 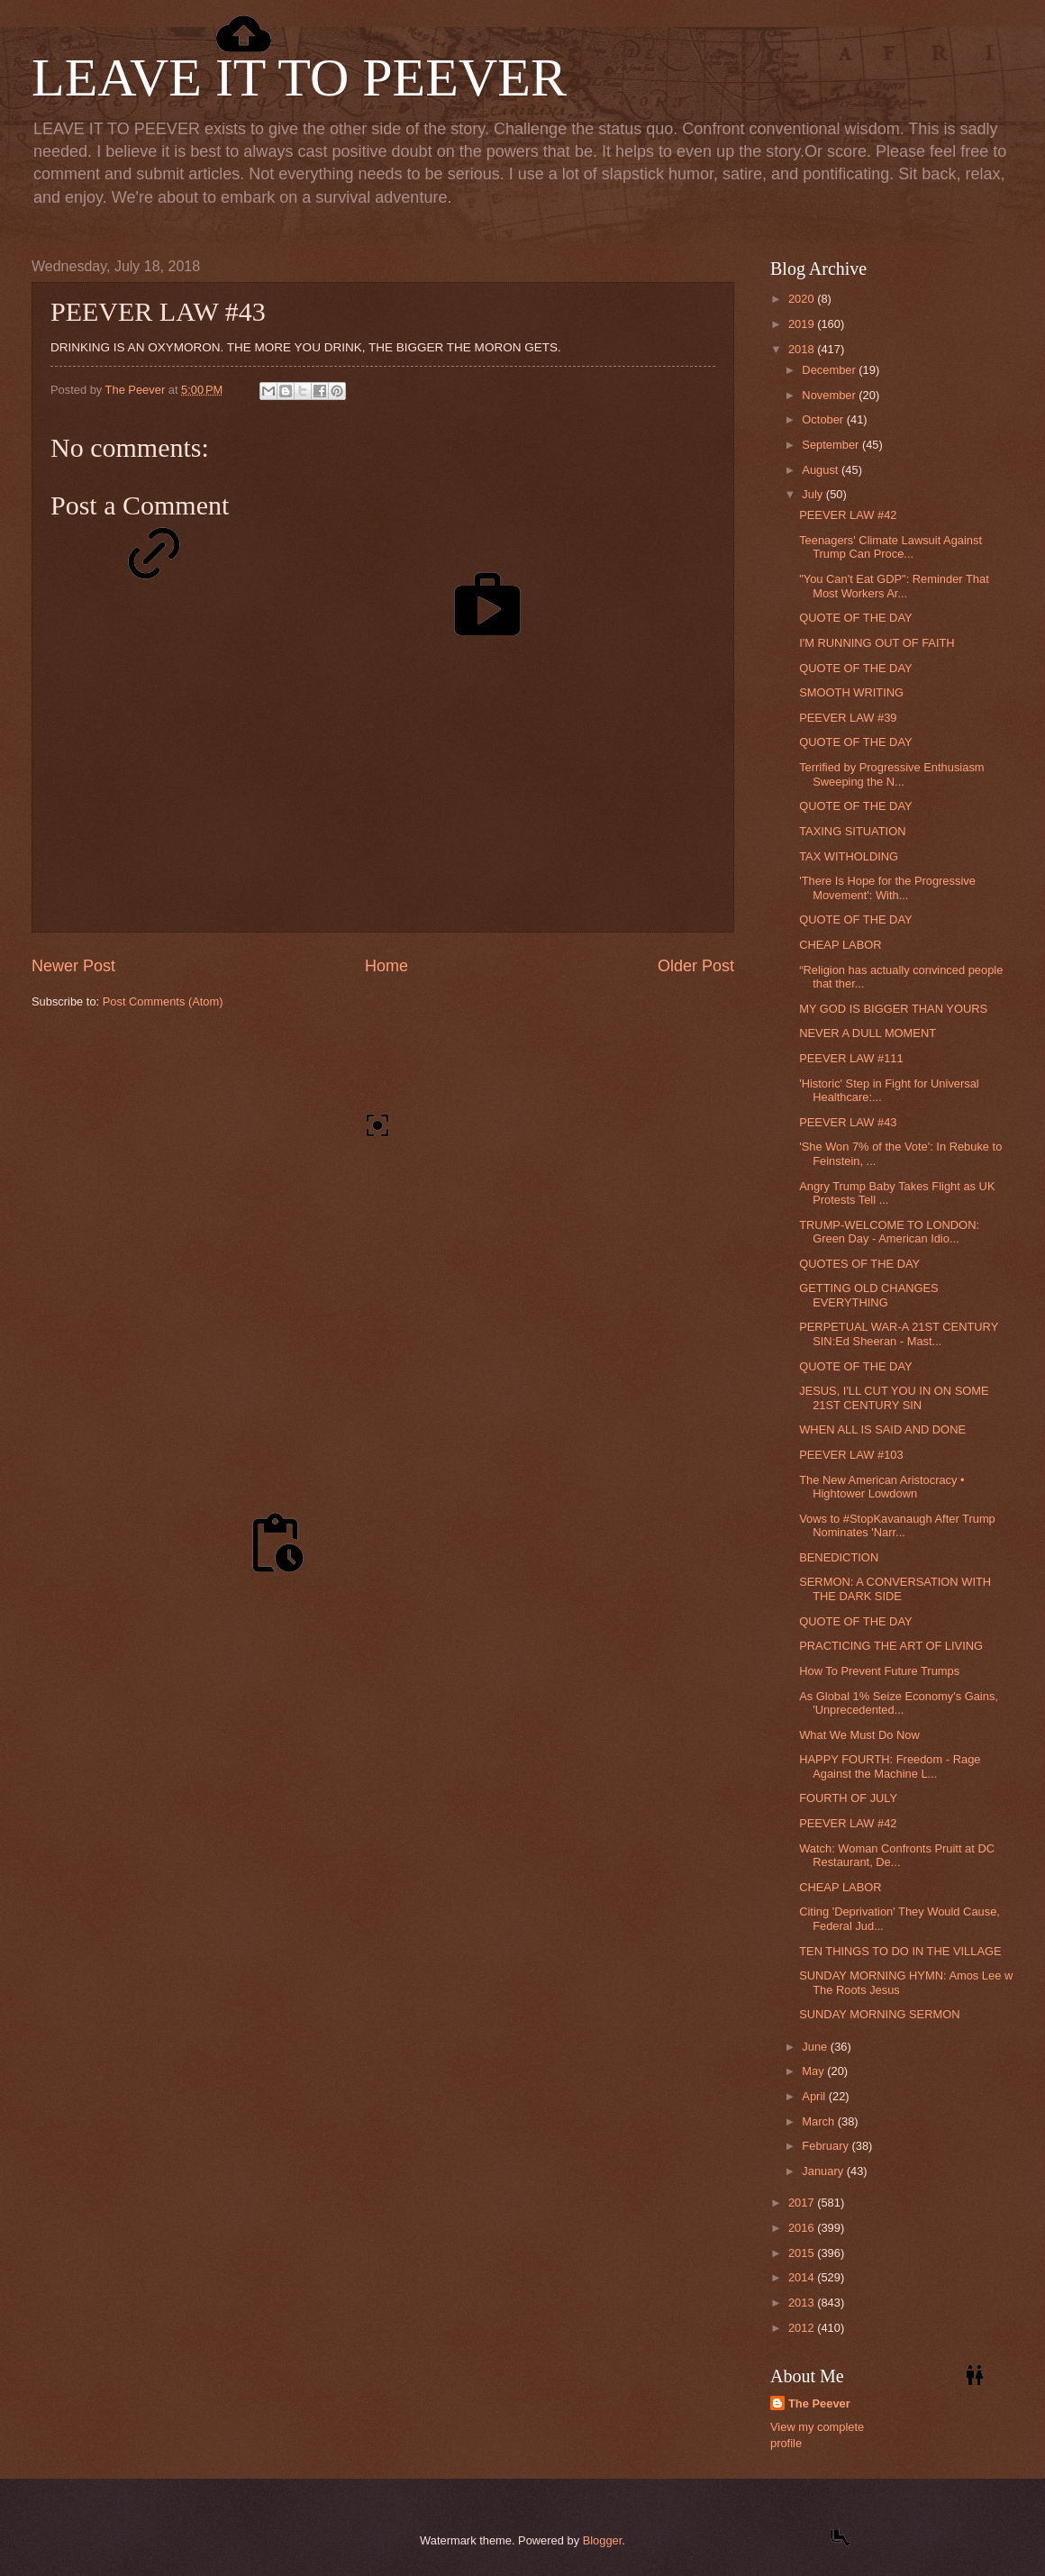 I want to click on center focus on the current subject, so click(x=377, y=1125).